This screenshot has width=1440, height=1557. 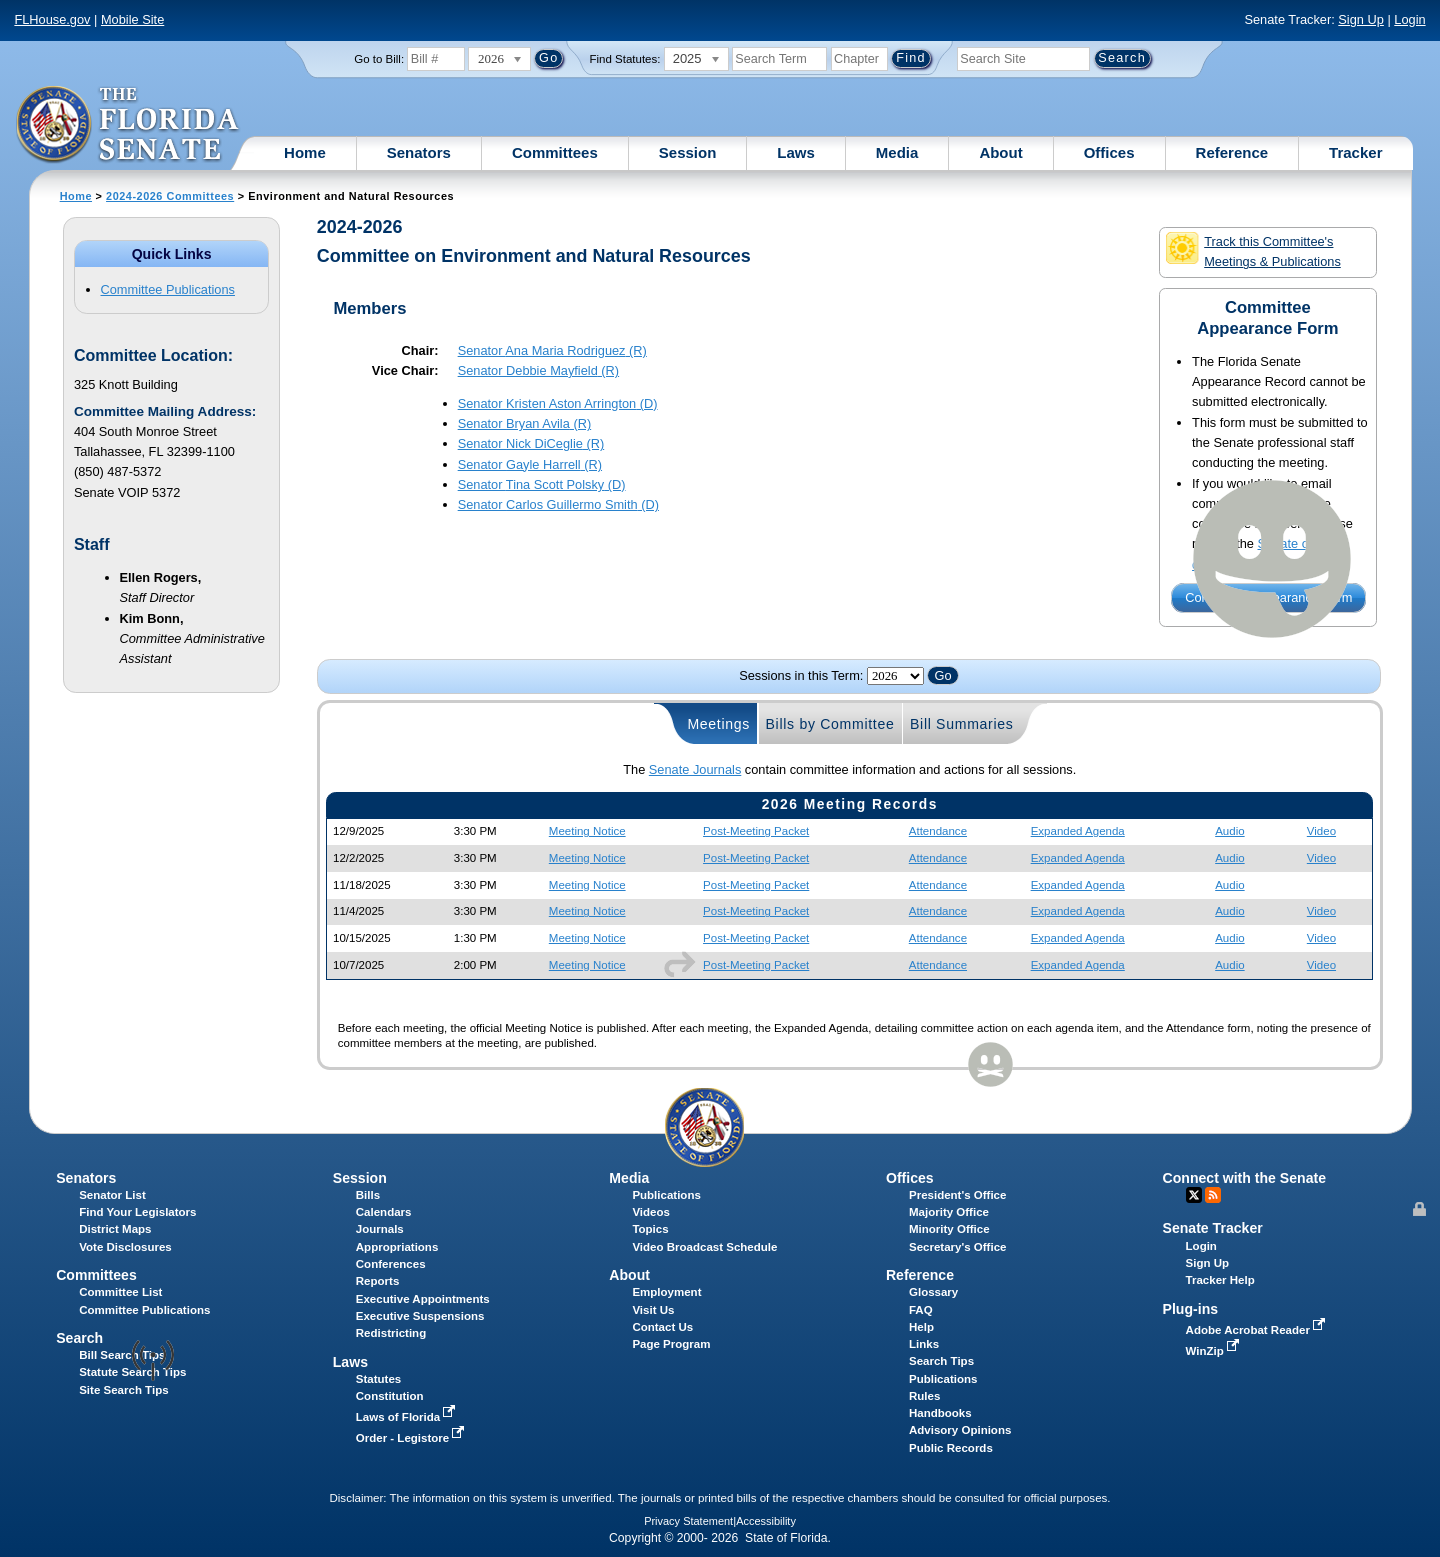 What do you see at coordinates (1419, 1209) in the screenshot?
I see `indicates a secure or encrypted wifi network` at bounding box center [1419, 1209].